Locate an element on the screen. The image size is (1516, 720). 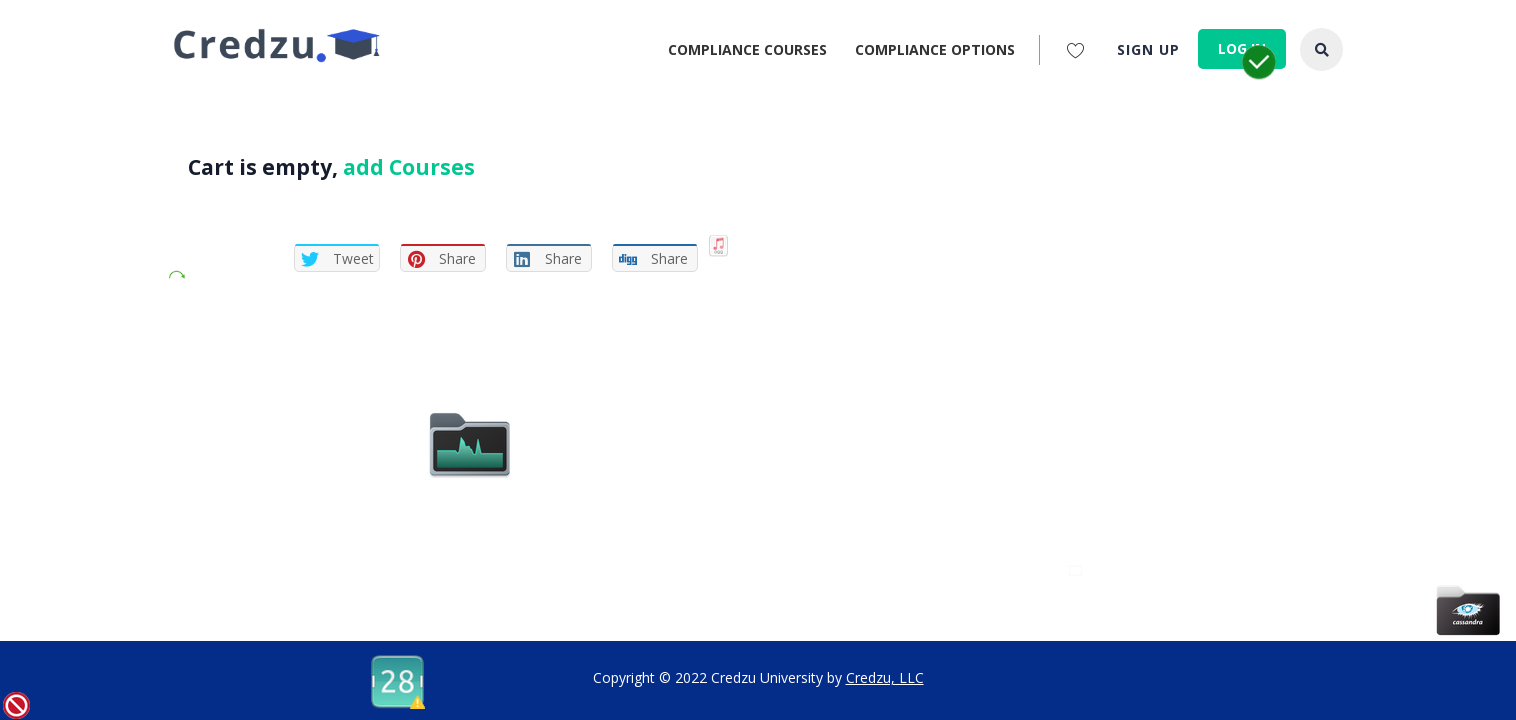
remove a group or team is located at coordinates (16, 705).